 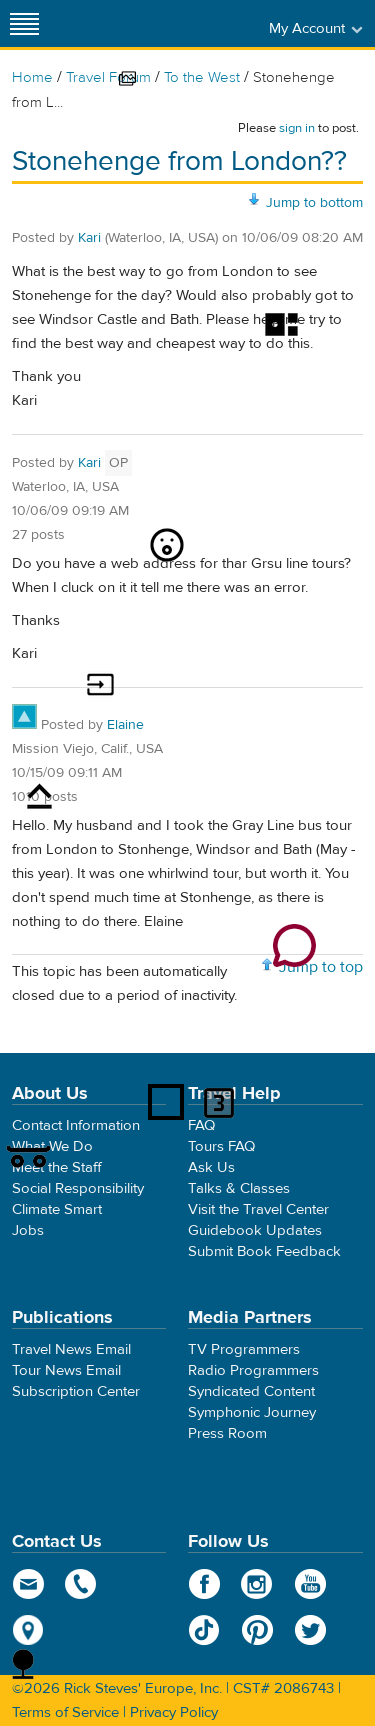 What do you see at coordinates (219, 1103) in the screenshot?
I see `select option 3 in a numbered list` at bounding box center [219, 1103].